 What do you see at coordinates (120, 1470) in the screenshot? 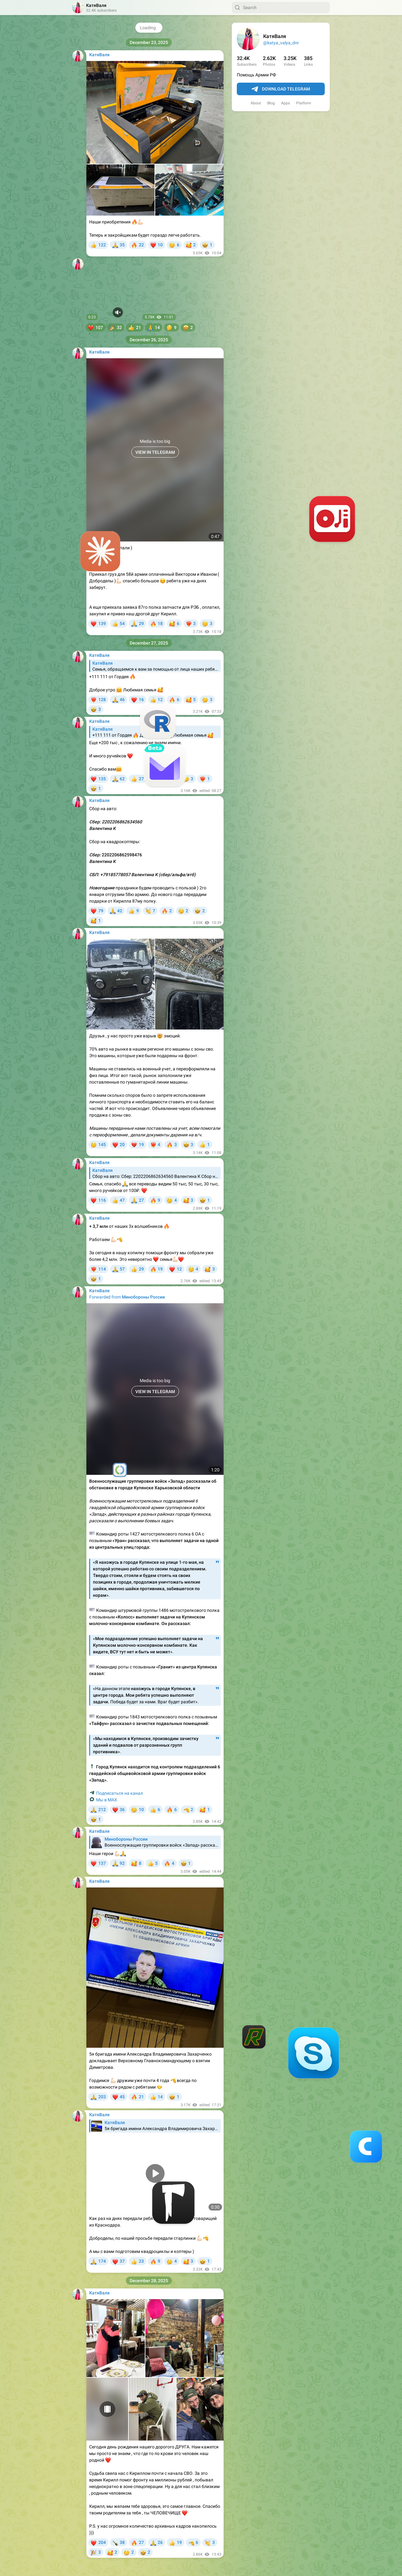
I see `open the AusweisApp for German digital ID authentication` at bounding box center [120, 1470].